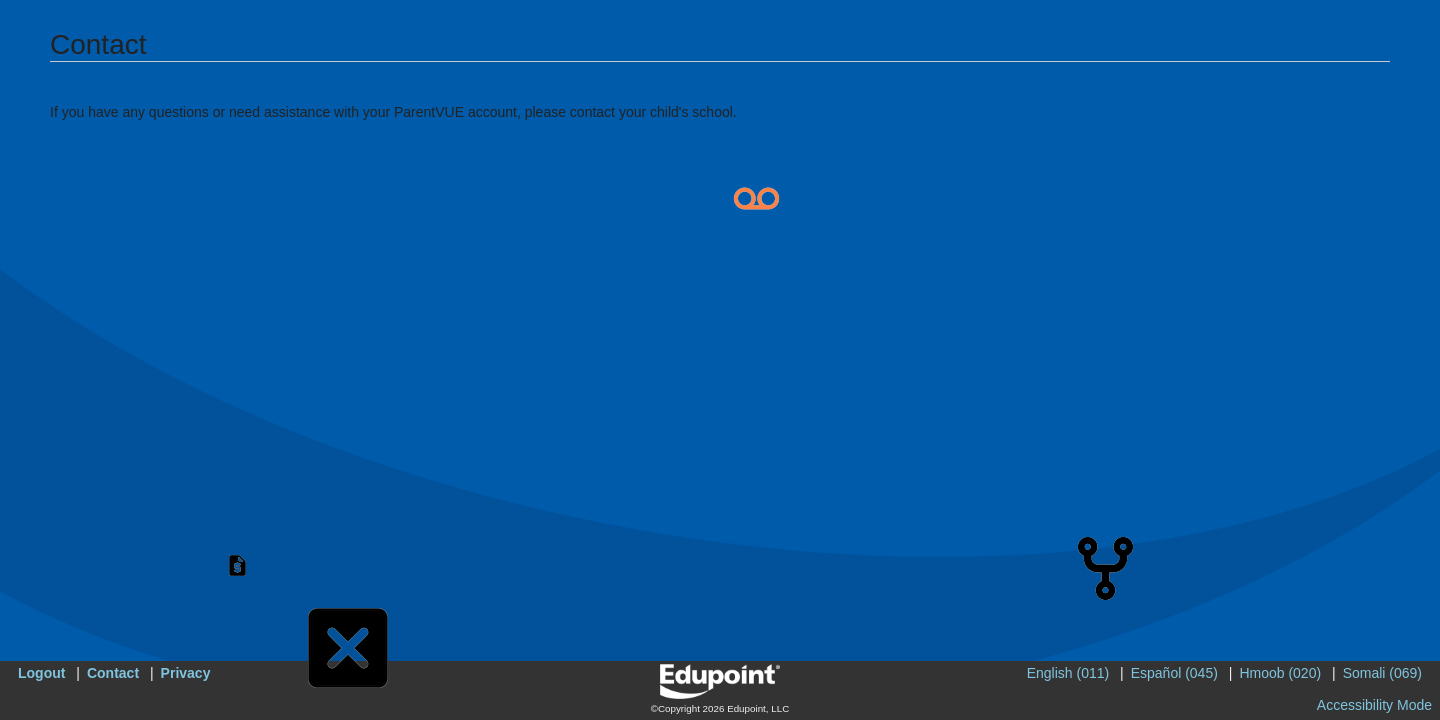 This screenshot has width=1440, height=720. What do you see at coordinates (756, 198) in the screenshot?
I see `access voicemail messages` at bounding box center [756, 198].